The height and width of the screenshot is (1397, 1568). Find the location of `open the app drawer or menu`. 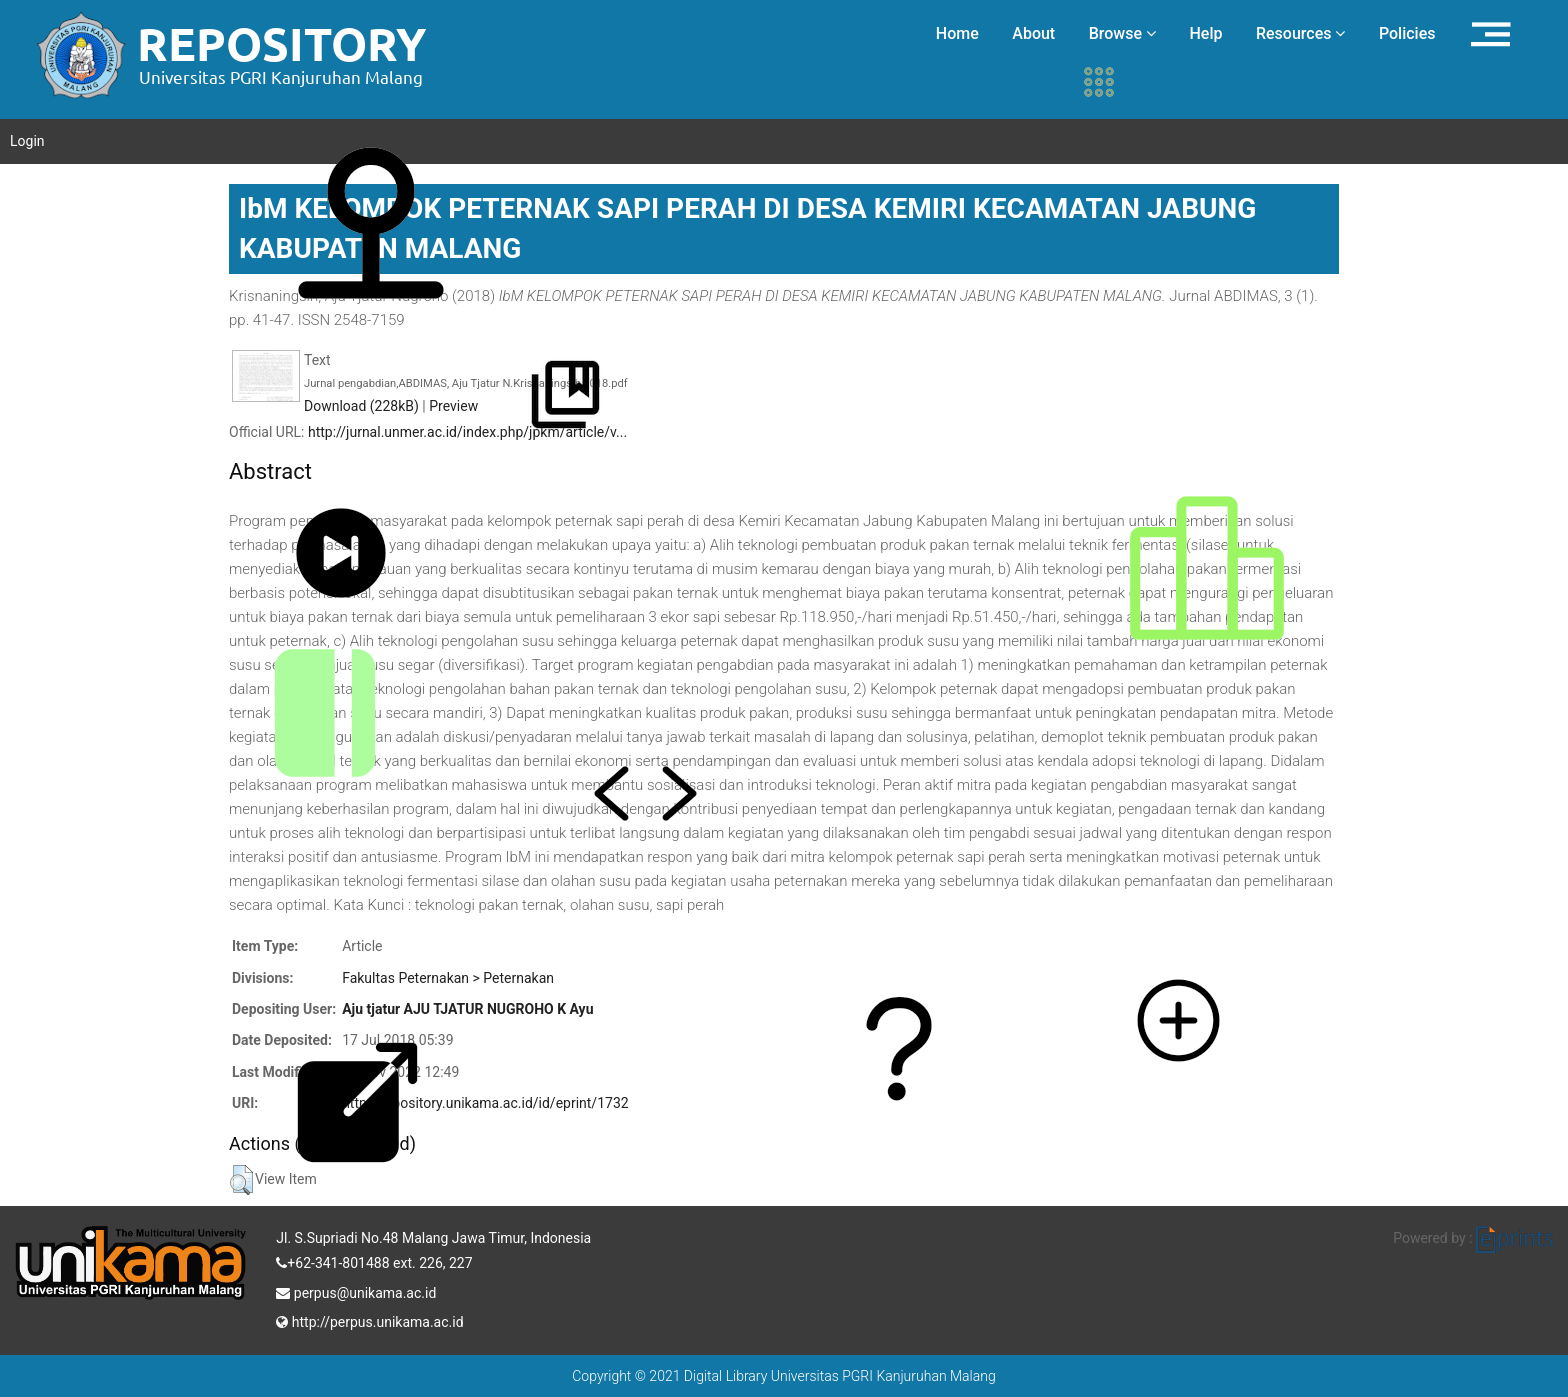

open the app drawer or menu is located at coordinates (1099, 82).